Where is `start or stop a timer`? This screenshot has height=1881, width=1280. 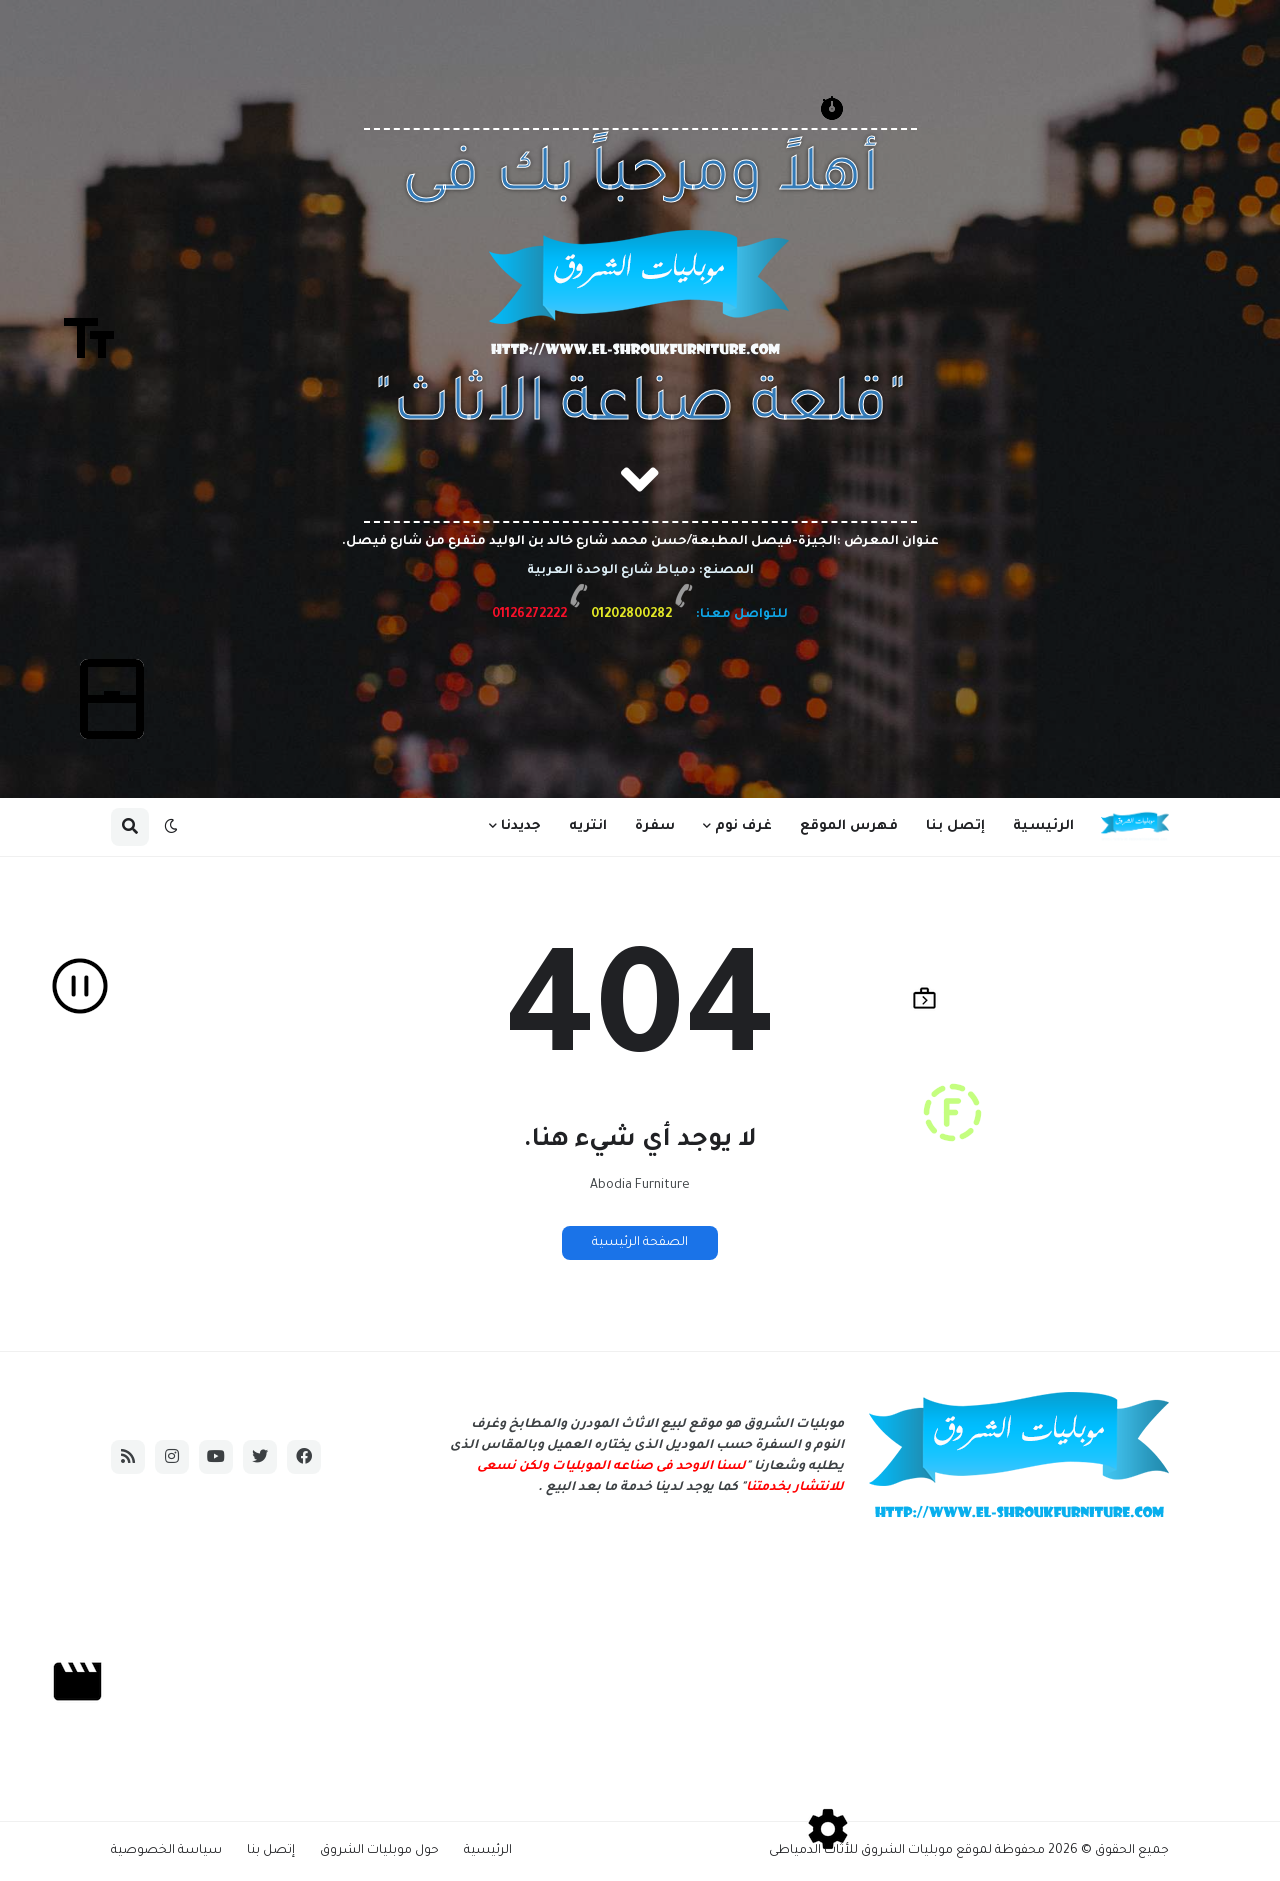
start or stop a timer is located at coordinates (832, 108).